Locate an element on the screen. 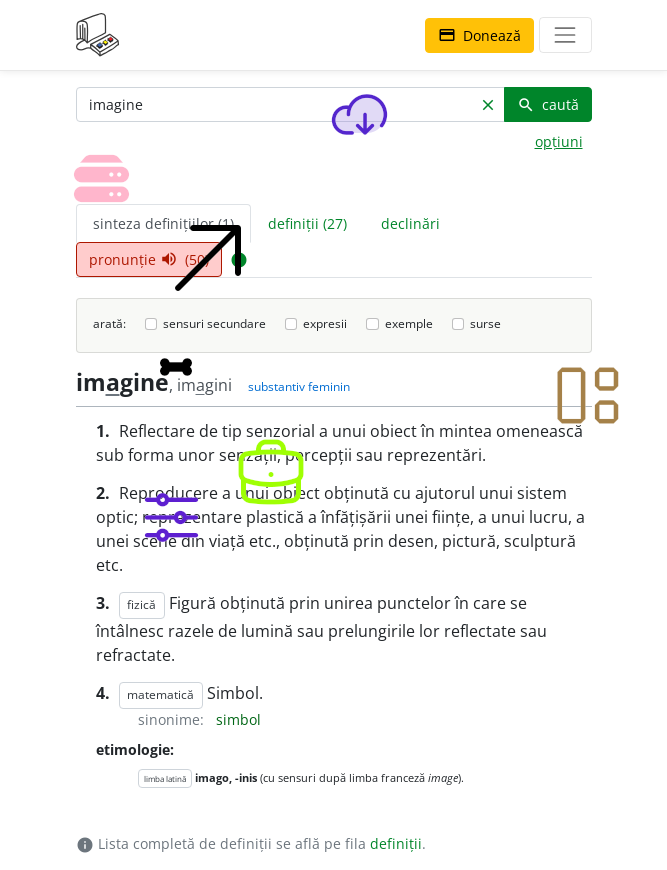  access work or business documents is located at coordinates (271, 472).